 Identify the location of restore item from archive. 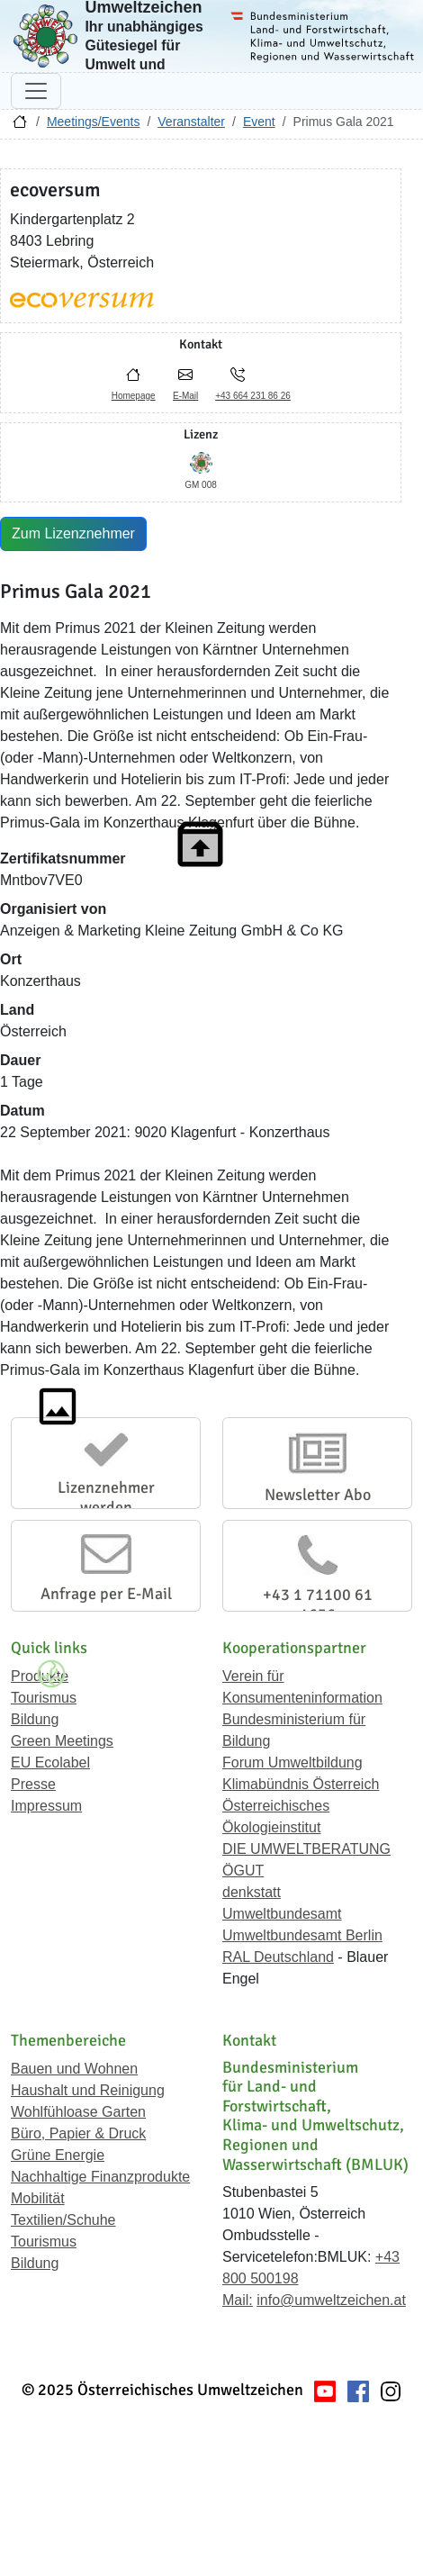
(200, 844).